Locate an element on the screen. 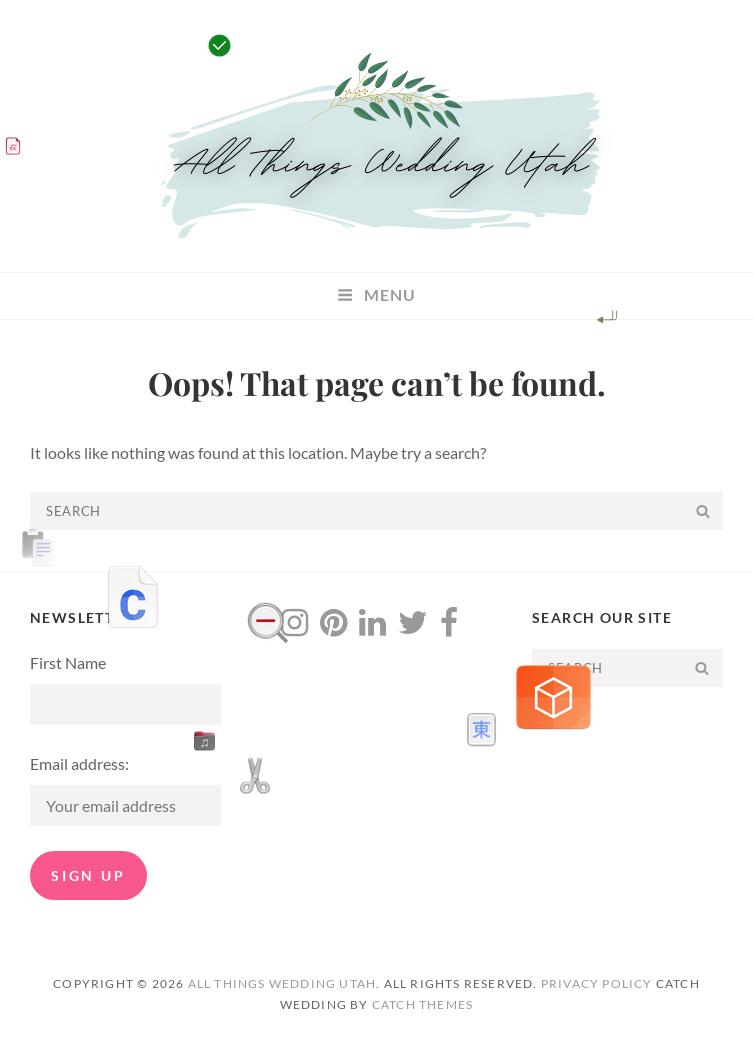  cut selected content to clipboard is located at coordinates (255, 776).